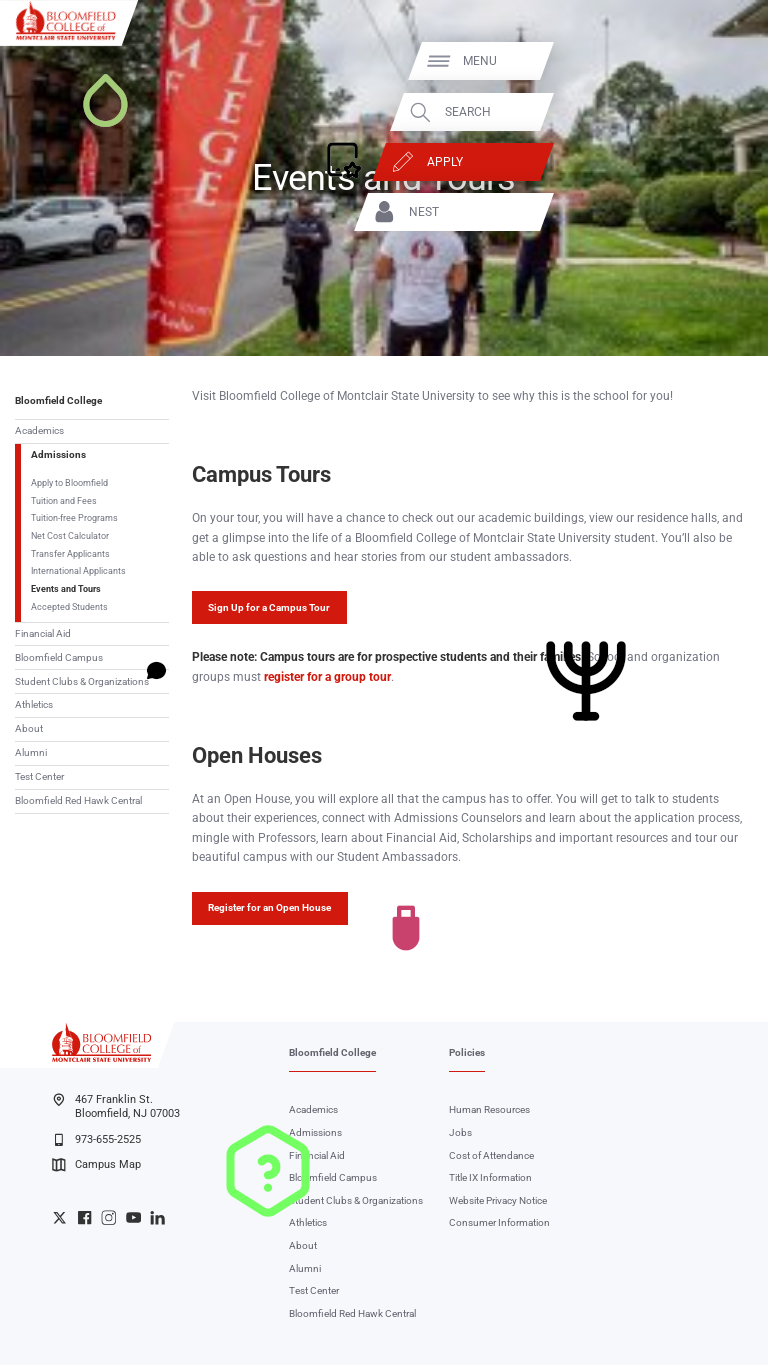  I want to click on indicates Hanukkah-related content or events, so click(586, 681).